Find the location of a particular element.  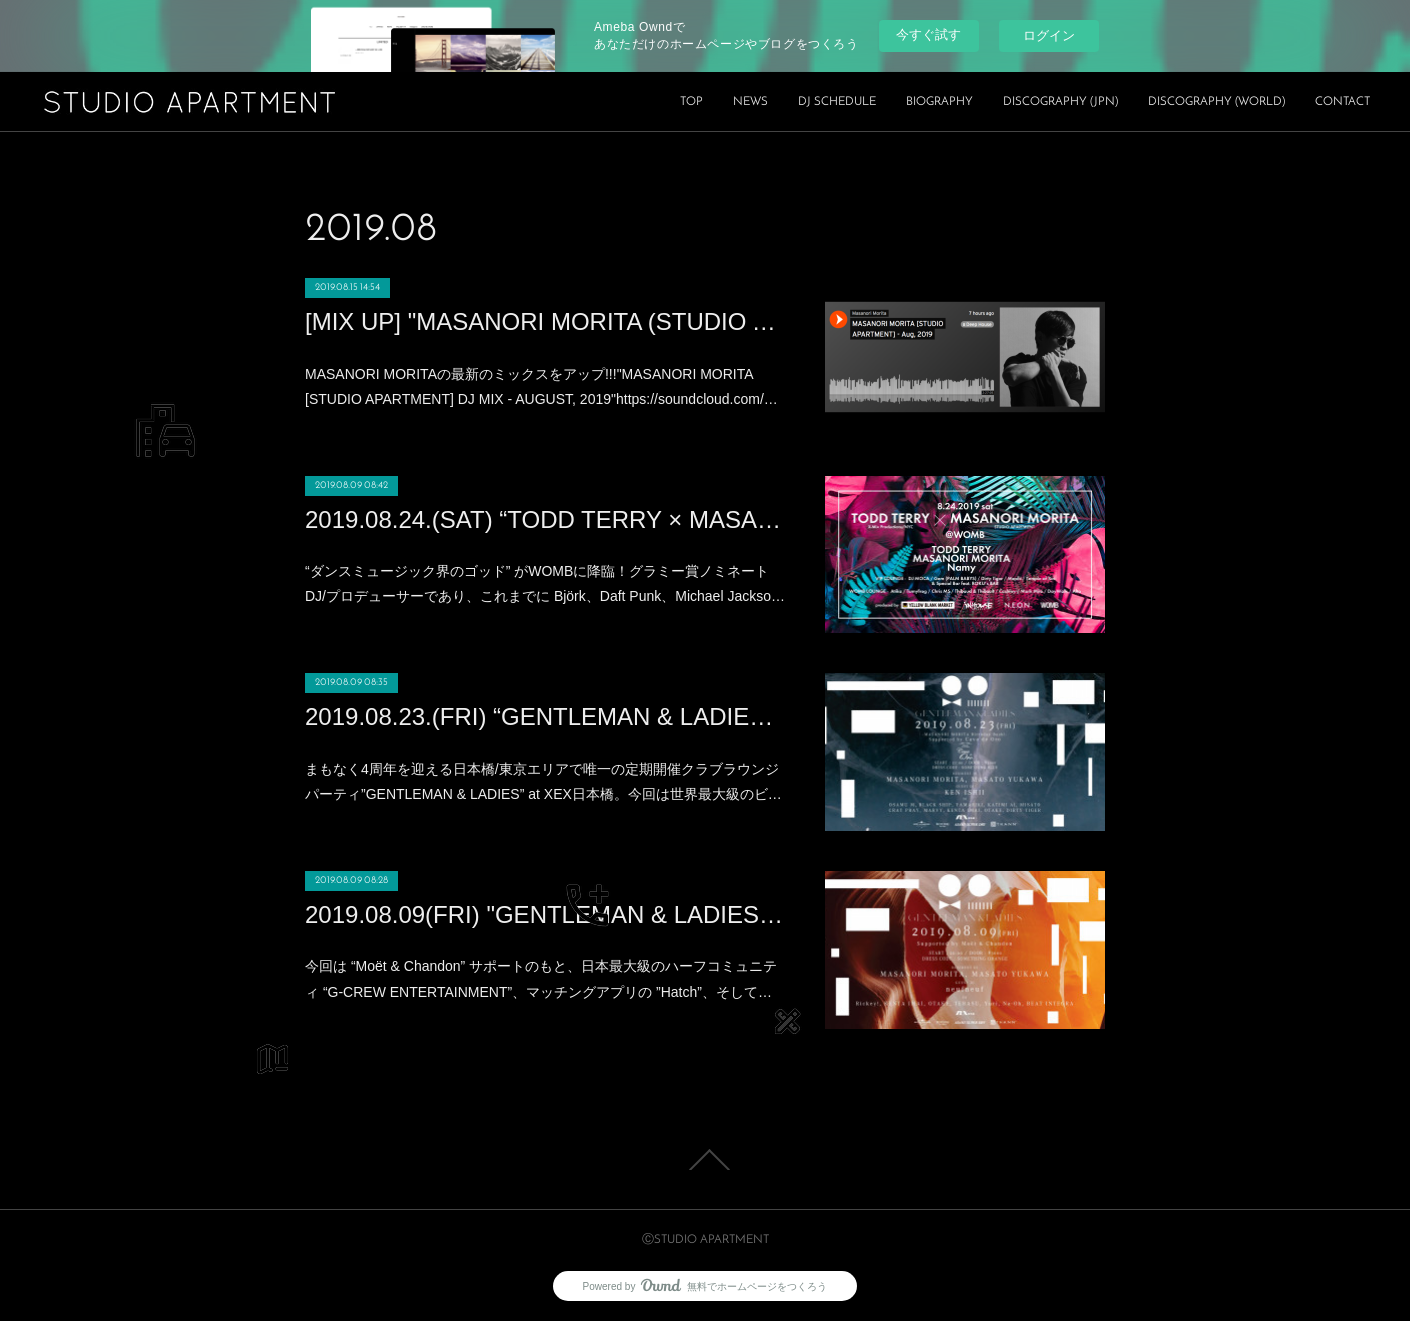

access transportation or commute options is located at coordinates (165, 430).